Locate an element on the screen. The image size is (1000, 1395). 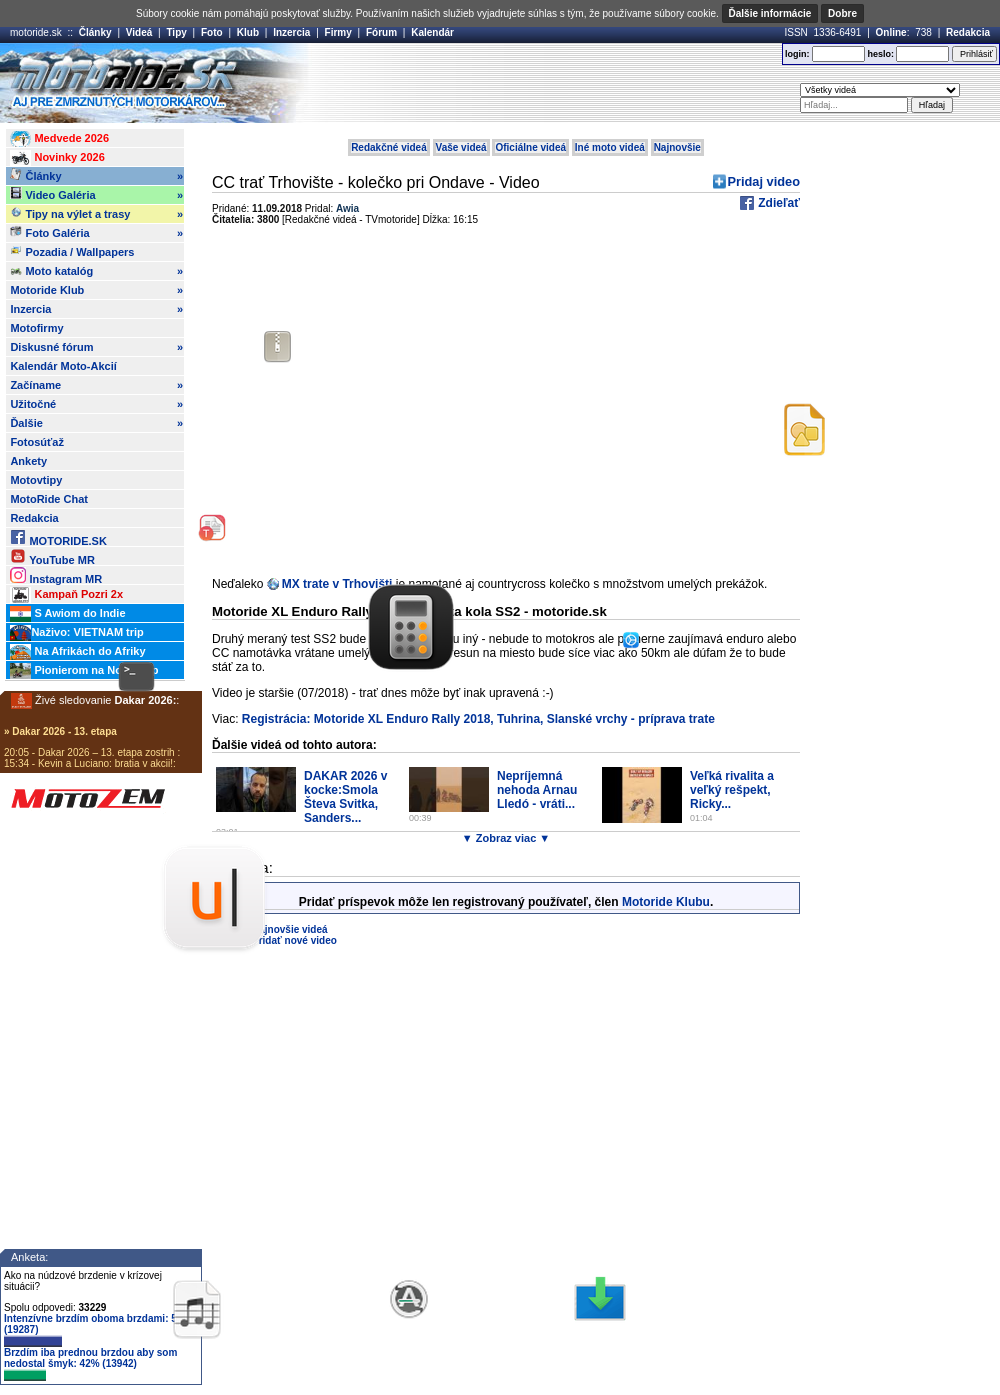
open uberwriter text editor app is located at coordinates (214, 897).